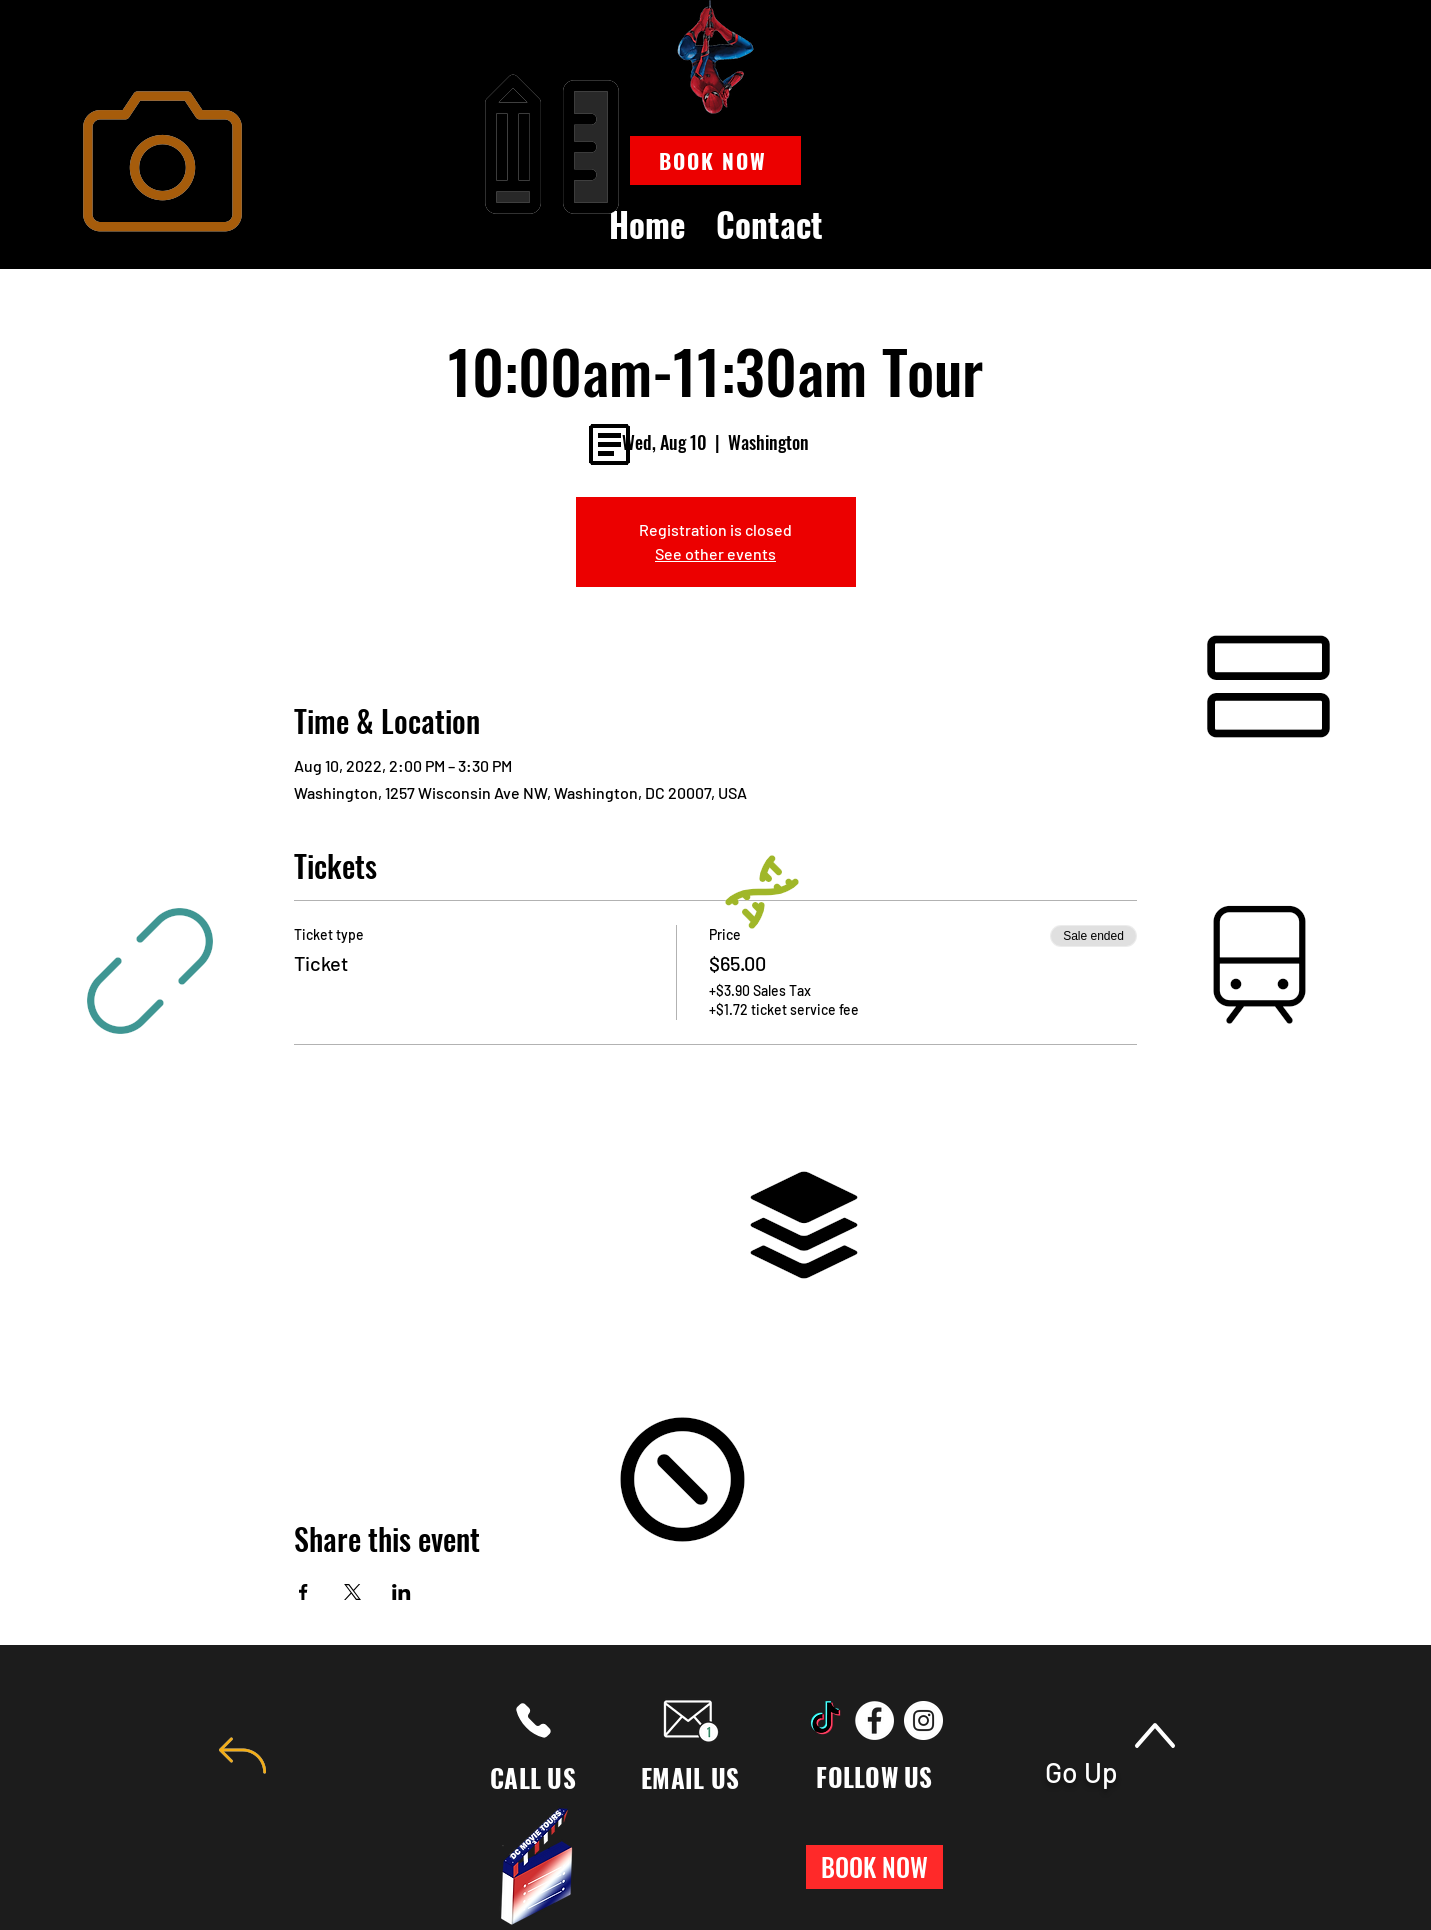 The height and width of the screenshot is (1930, 1431). I want to click on view article or document, so click(609, 444).